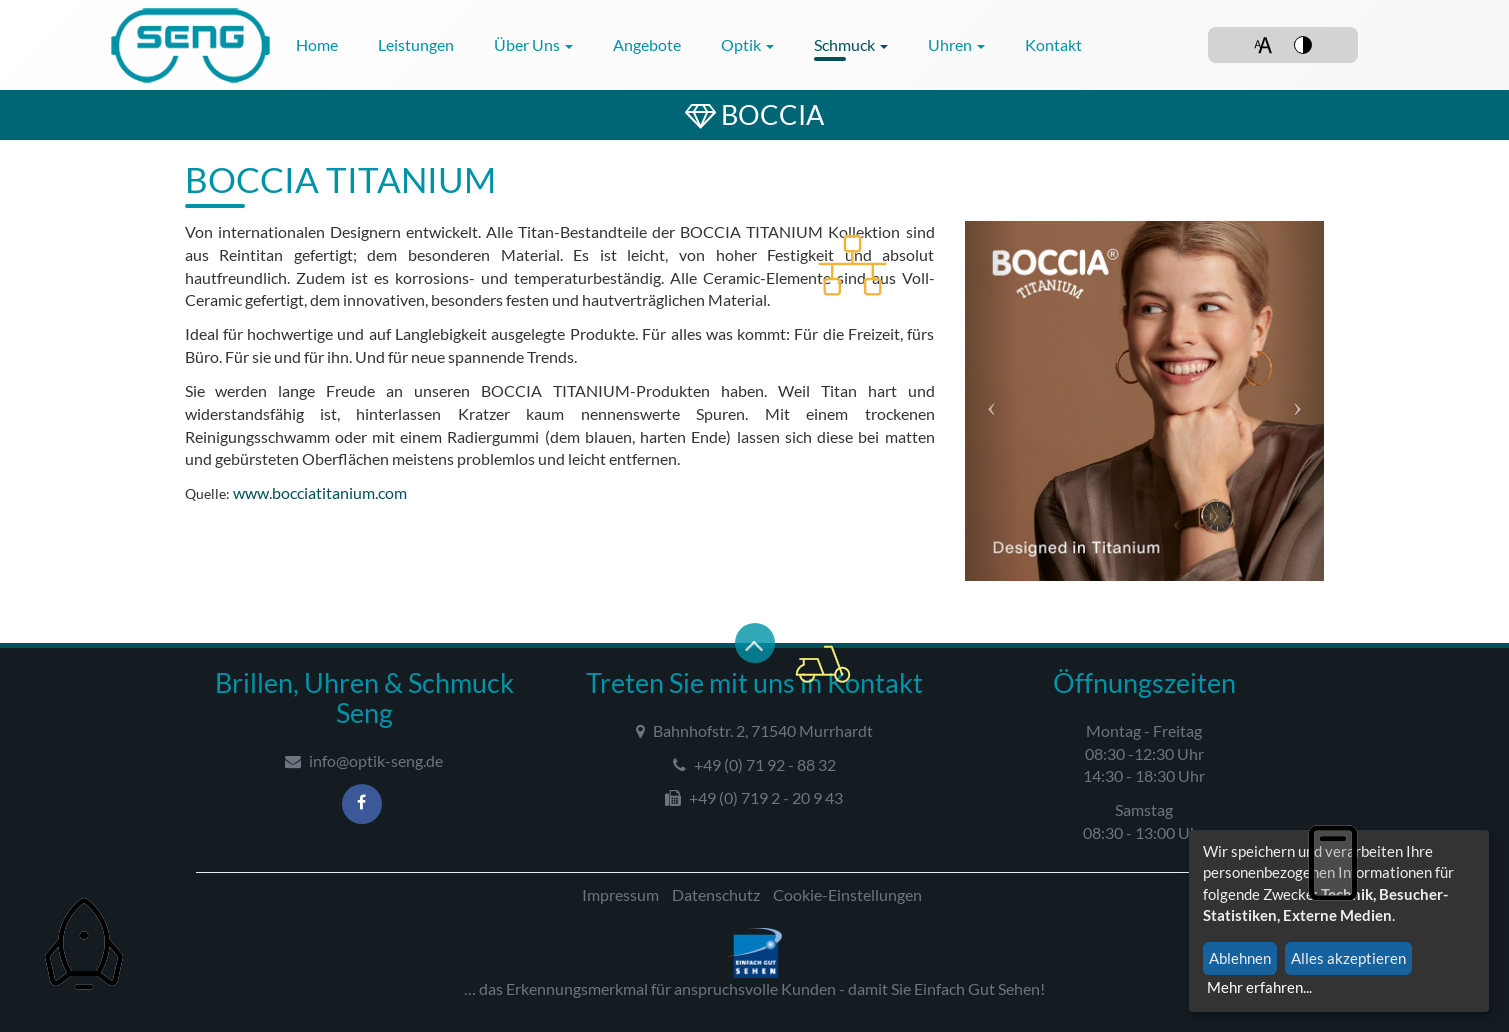 The width and height of the screenshot is (1509, 1032). Describe the element at coordinates (1333, 863) in the screenshot. I see `mobile device with speaker enabled` at that location.